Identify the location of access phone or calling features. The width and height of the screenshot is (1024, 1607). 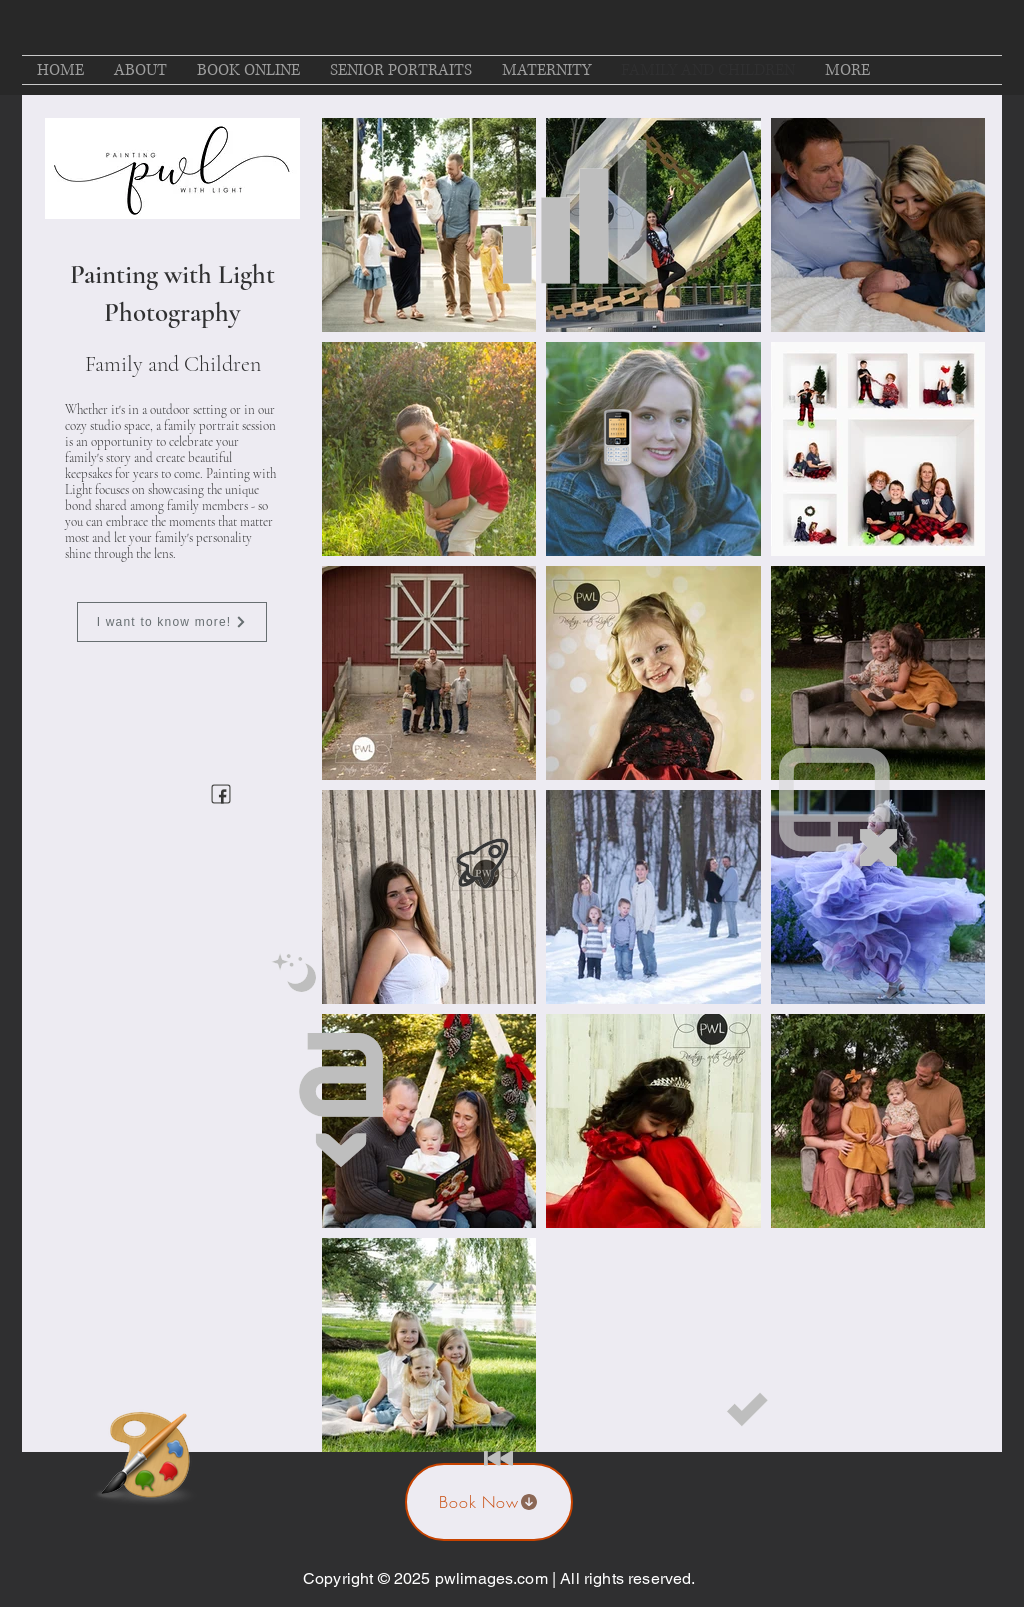
(618, 438).